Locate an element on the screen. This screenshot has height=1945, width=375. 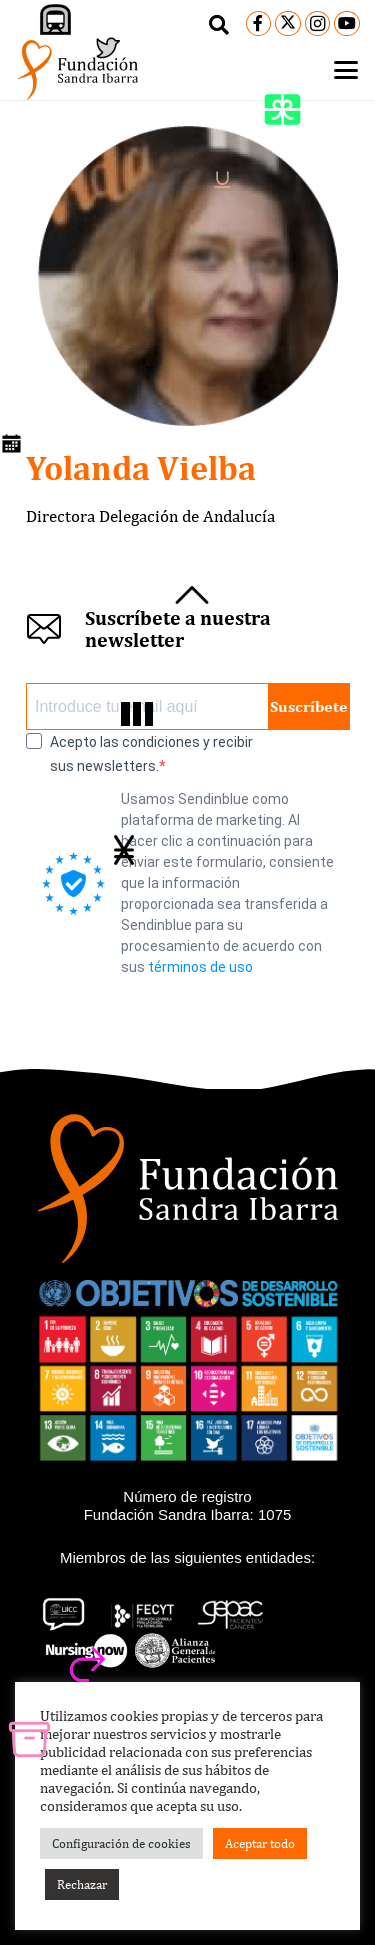
apply underline formatting to selected text is located at coordinates (222, 179).